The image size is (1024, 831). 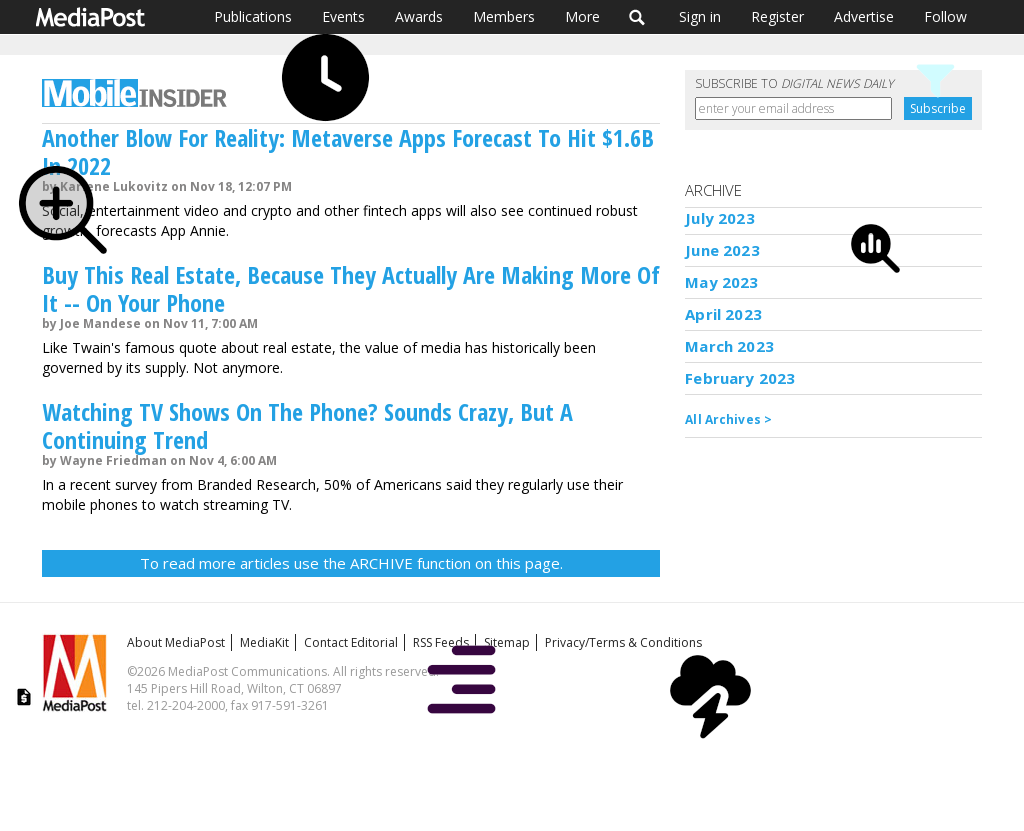 I want to click on filter or sort content, so click(x=935, y=78).